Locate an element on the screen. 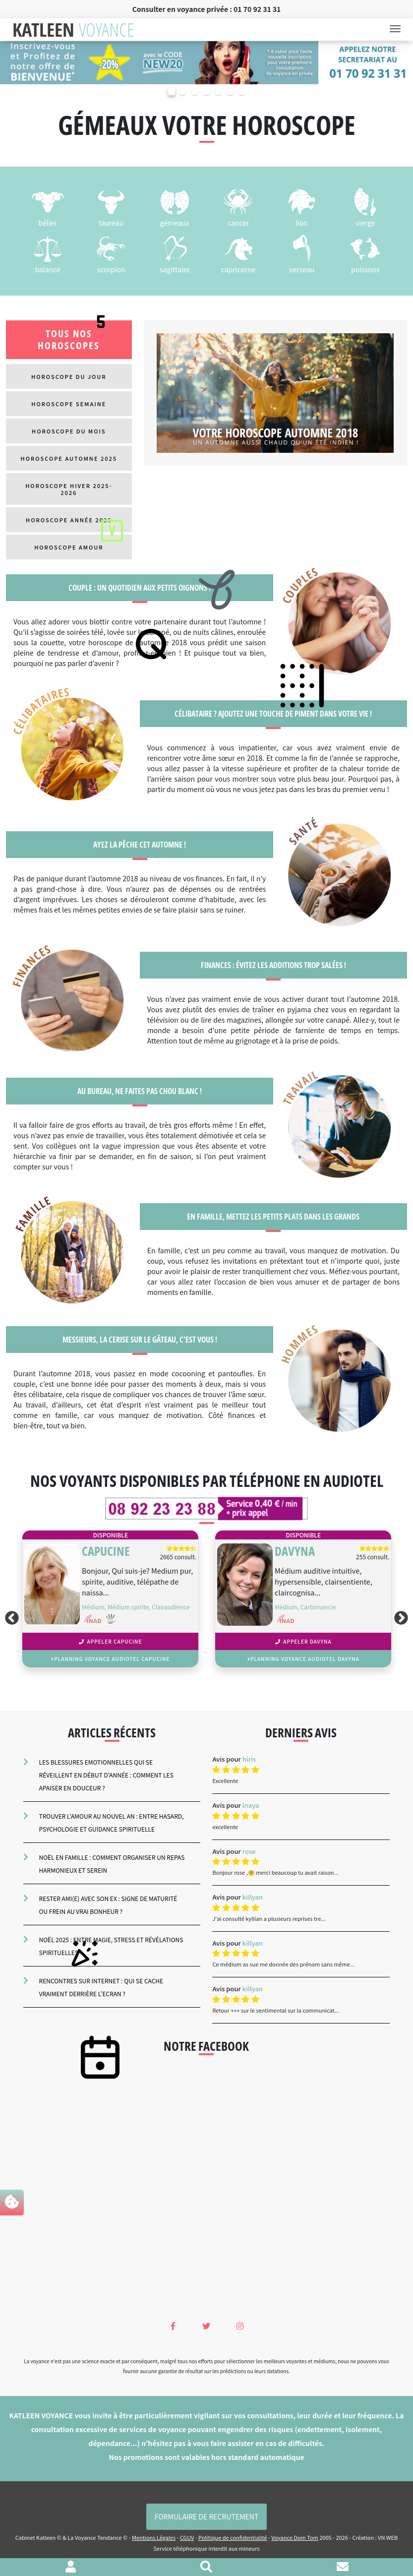 This screenshot has height=2576, width=413. indicates step 5 in a multi-step process is located at coordinates (101, 321).